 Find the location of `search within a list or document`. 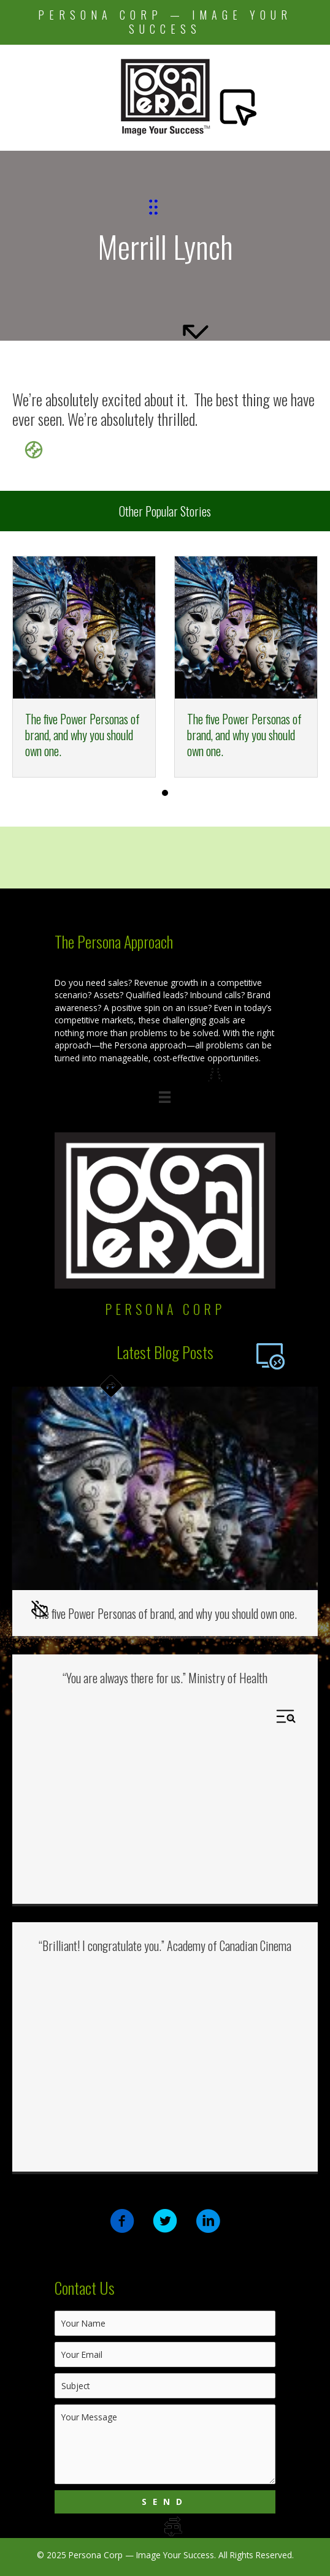

search within a list or document is located at coordinates (285, 1716).